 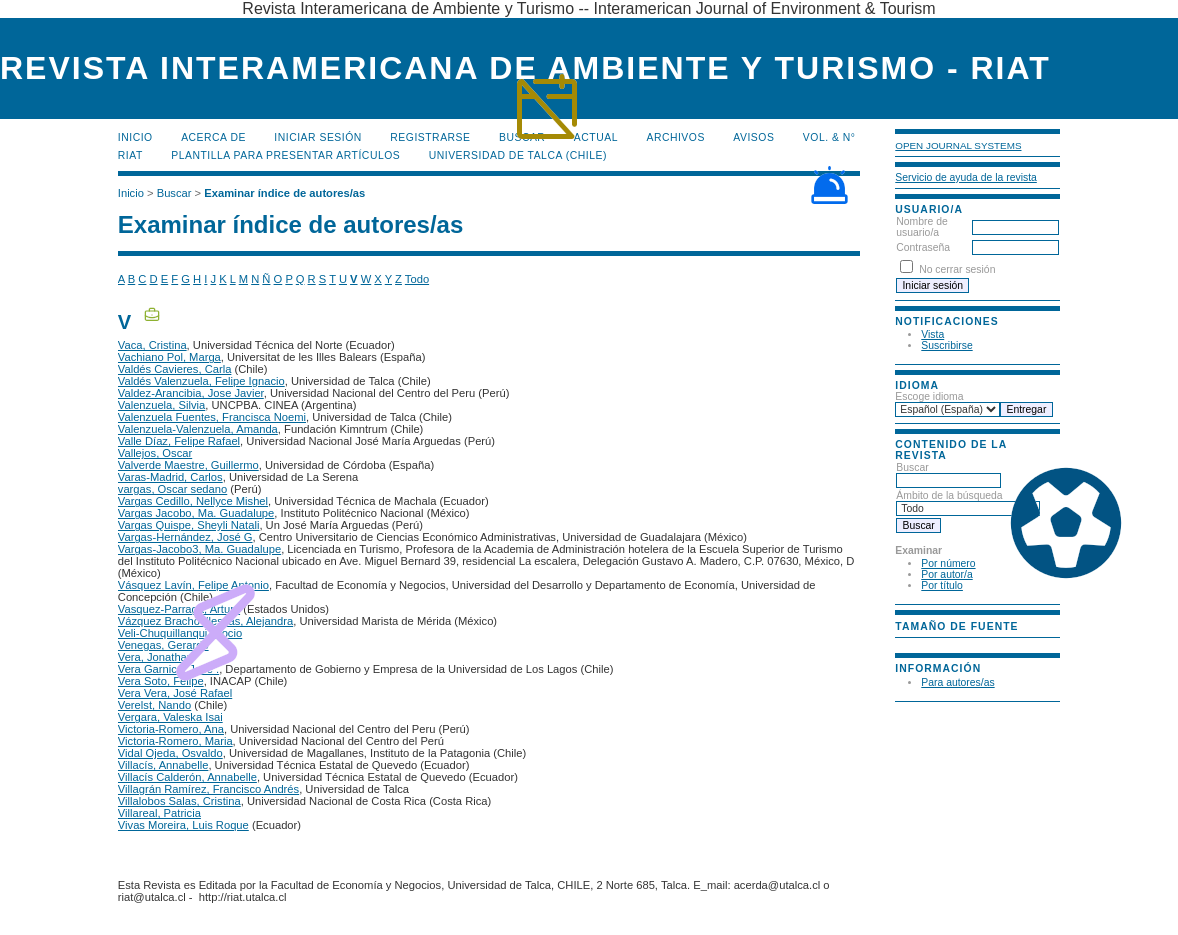 What do you see at coordinates (152, 315) in the screenshot?
I see `access business or work-related features` at bounding box center [152, 315].